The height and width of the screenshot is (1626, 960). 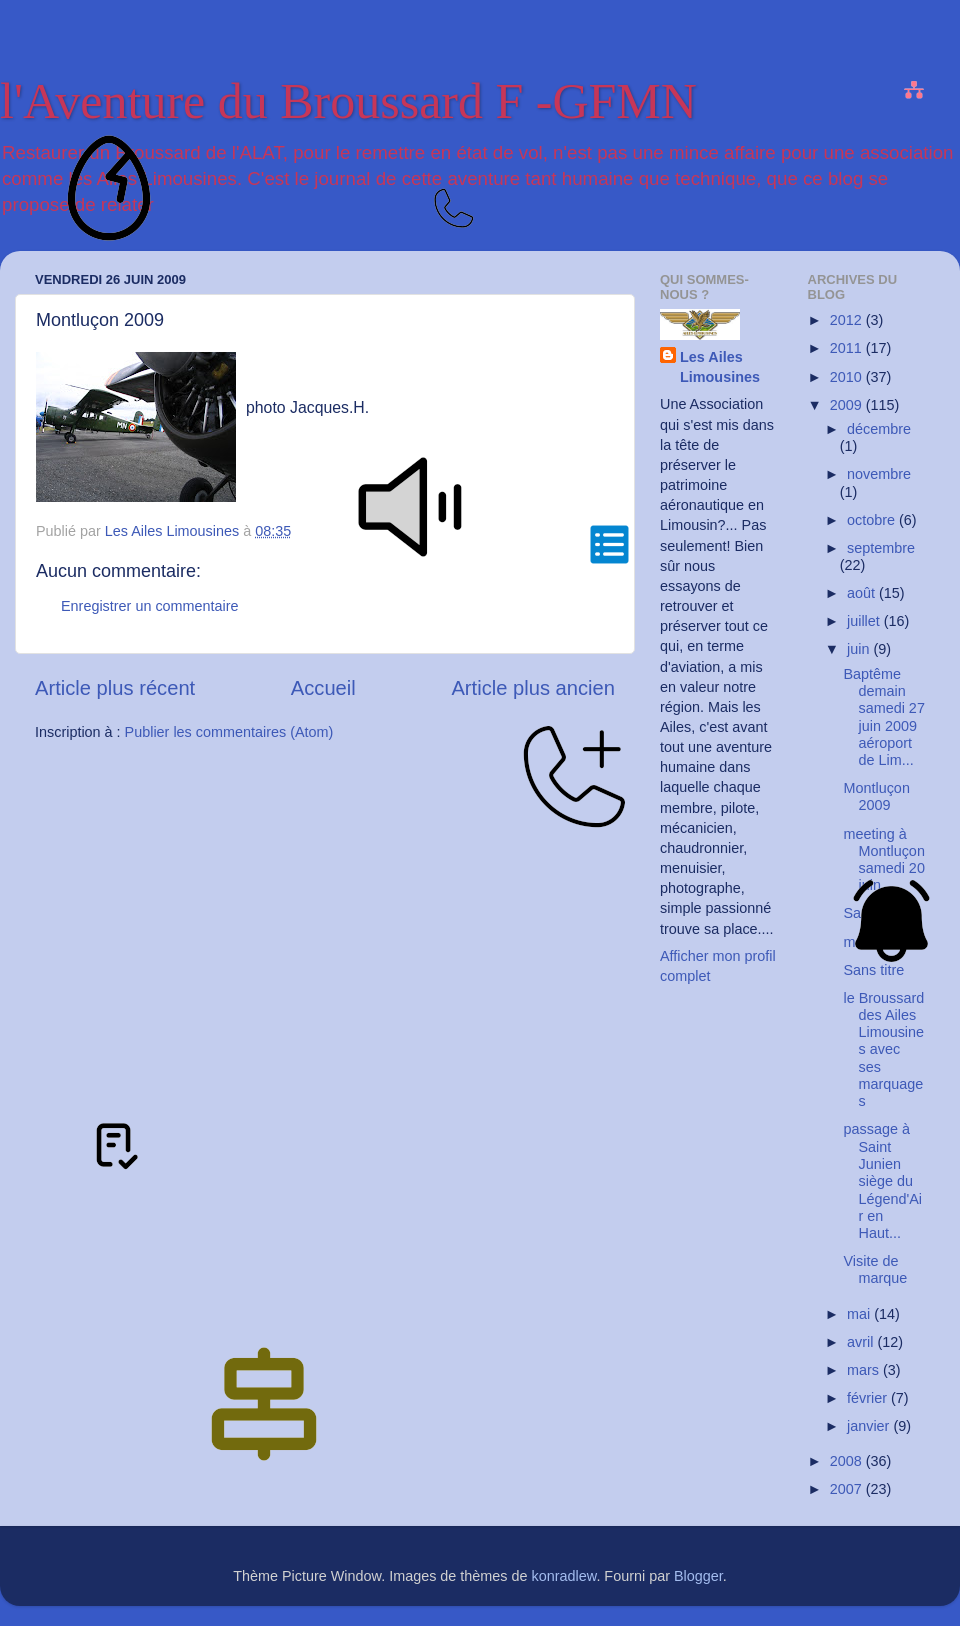 I want to click on view list of items, so click(x=609, y=544).